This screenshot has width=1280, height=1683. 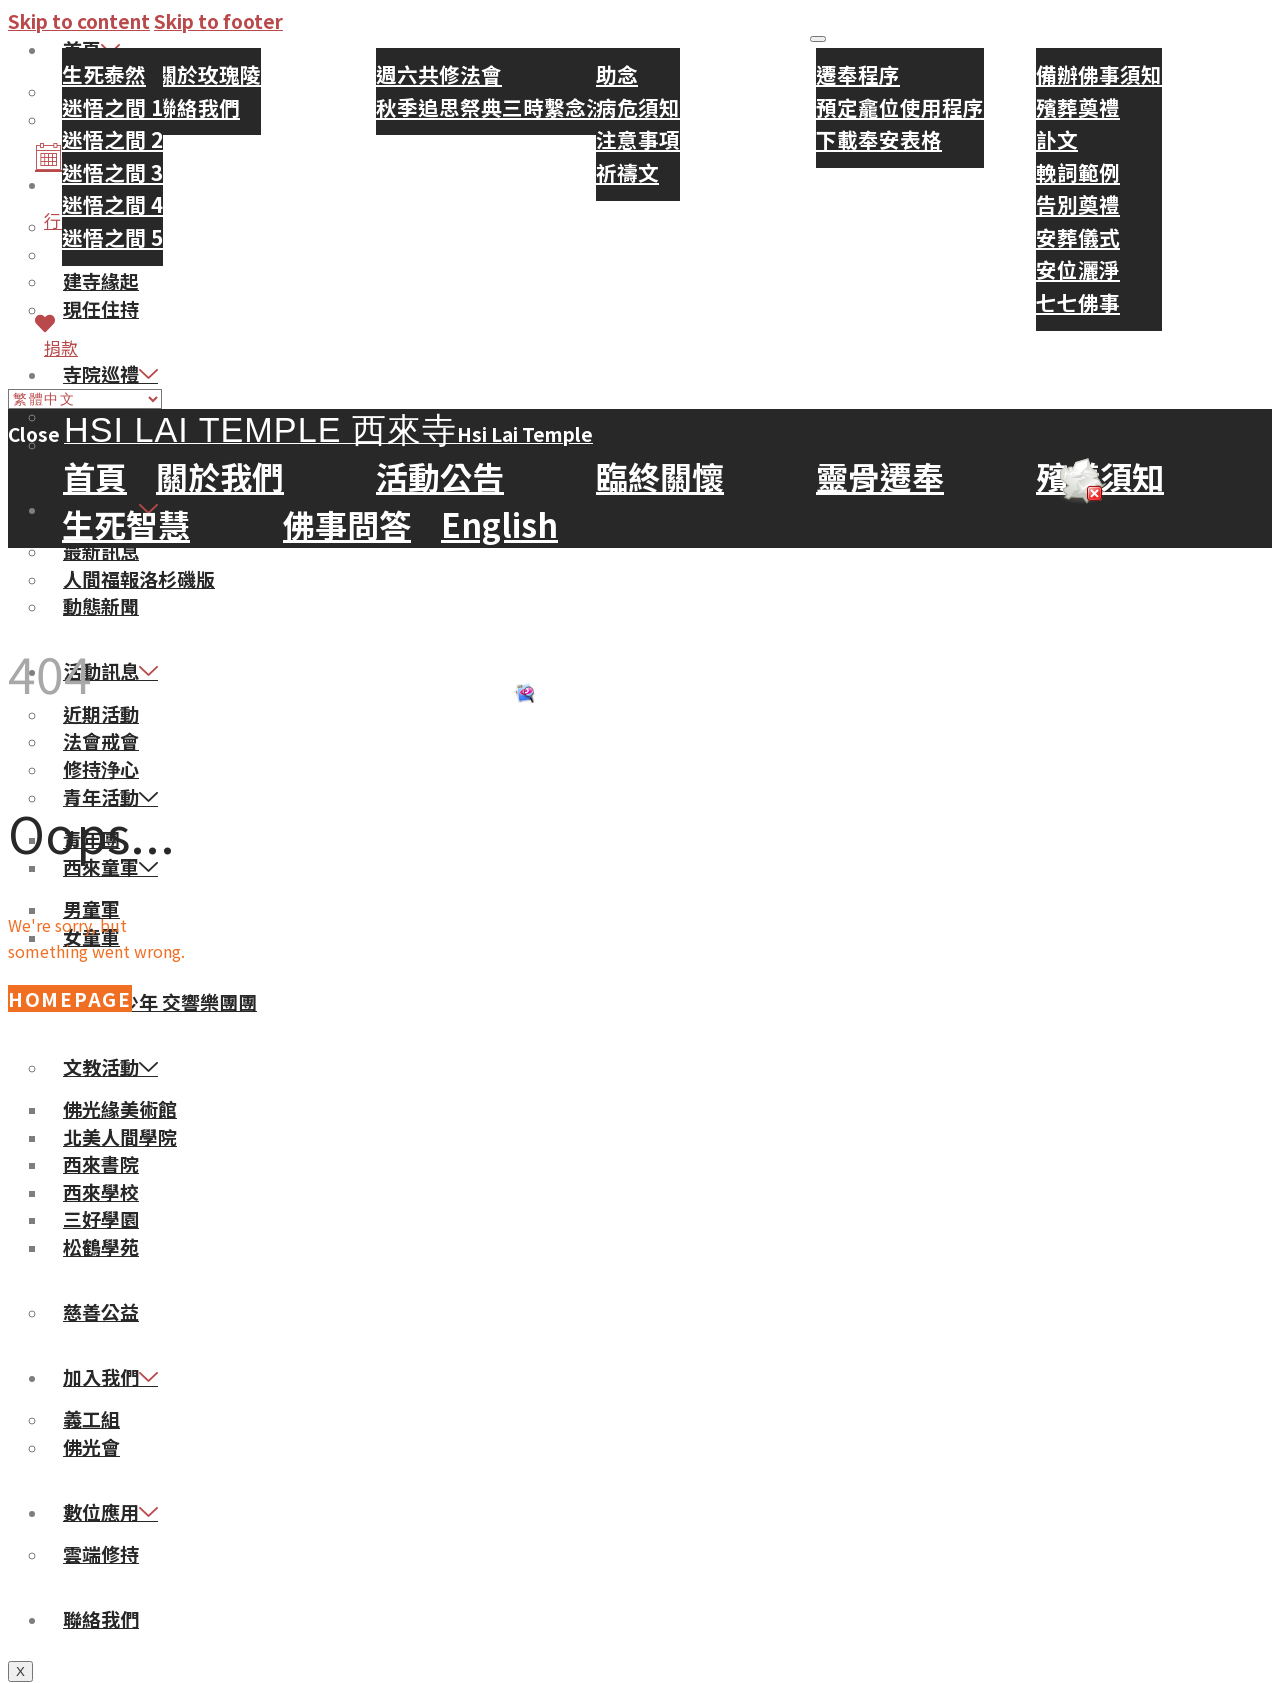 I want to click on mark email as not junk, so click(x=1082, y=481).